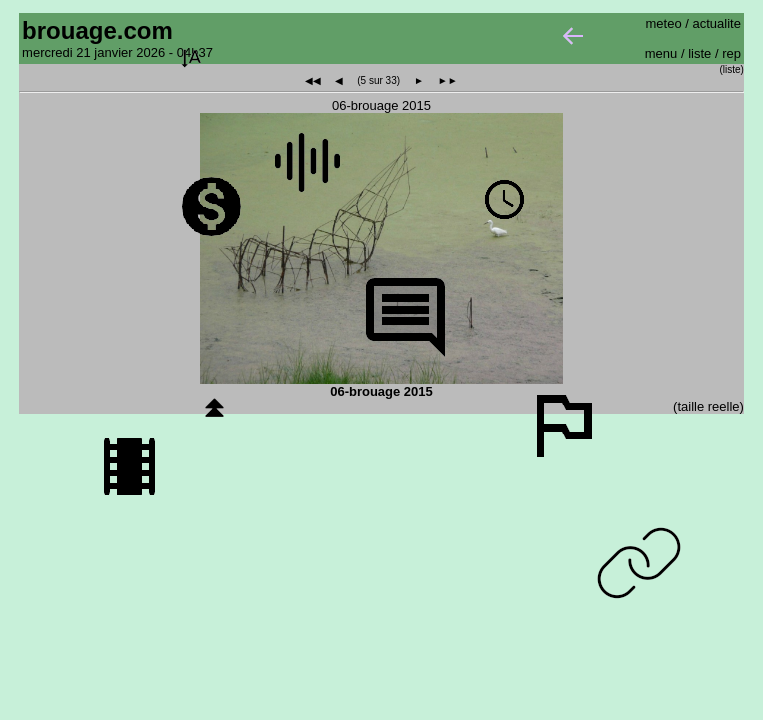  What do you see at coordinates (405, 317) in the screenshot?
I see `add a comment or note` at bounding box center [405, 317].